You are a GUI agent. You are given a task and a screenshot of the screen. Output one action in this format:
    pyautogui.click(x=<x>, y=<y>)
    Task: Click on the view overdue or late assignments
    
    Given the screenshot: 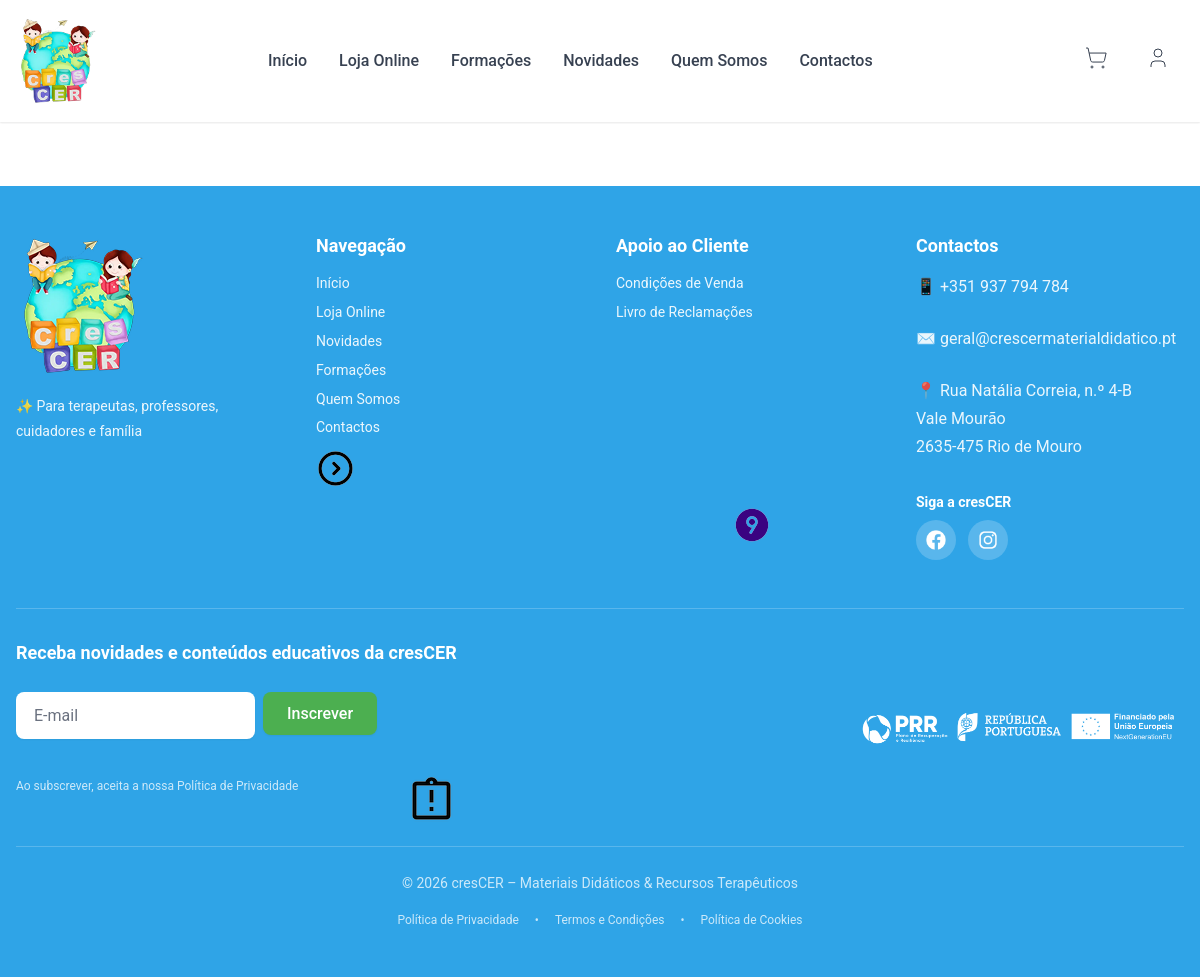 What is the action you would take?
    pyautogui.click(x=431, y=800)
    